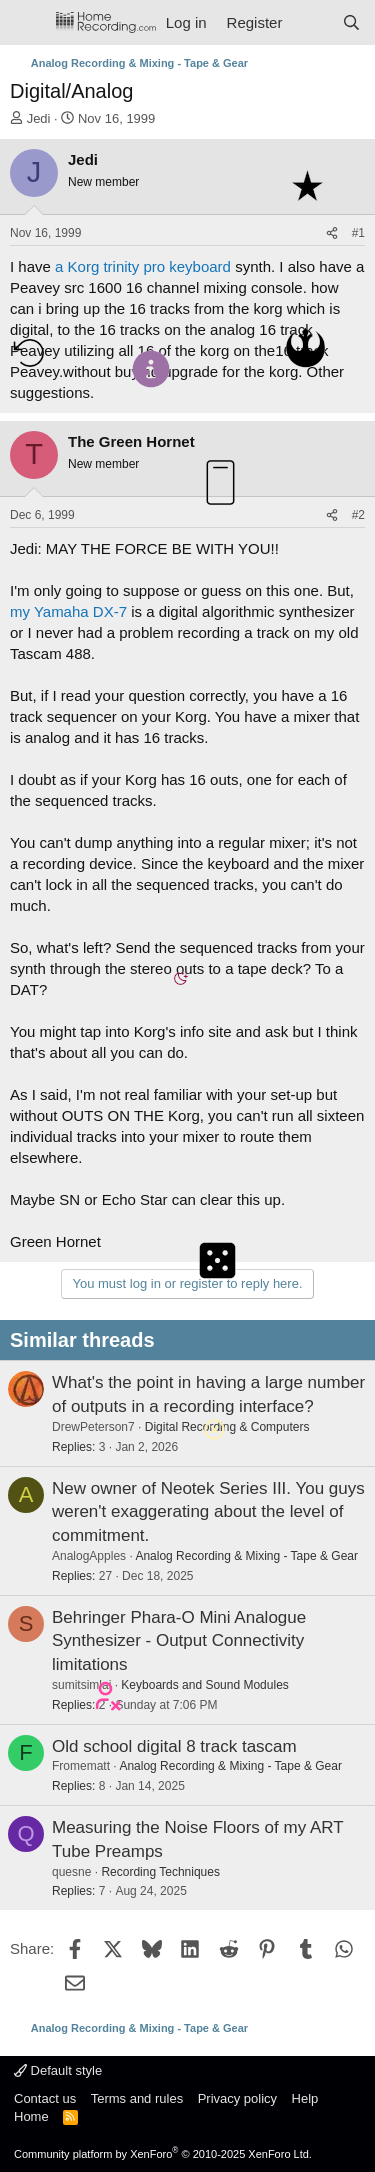 The height and width of the screenshot is (2172, 375). I want to click on Star Wars Rebel Alliance logo, so click(305, 347).